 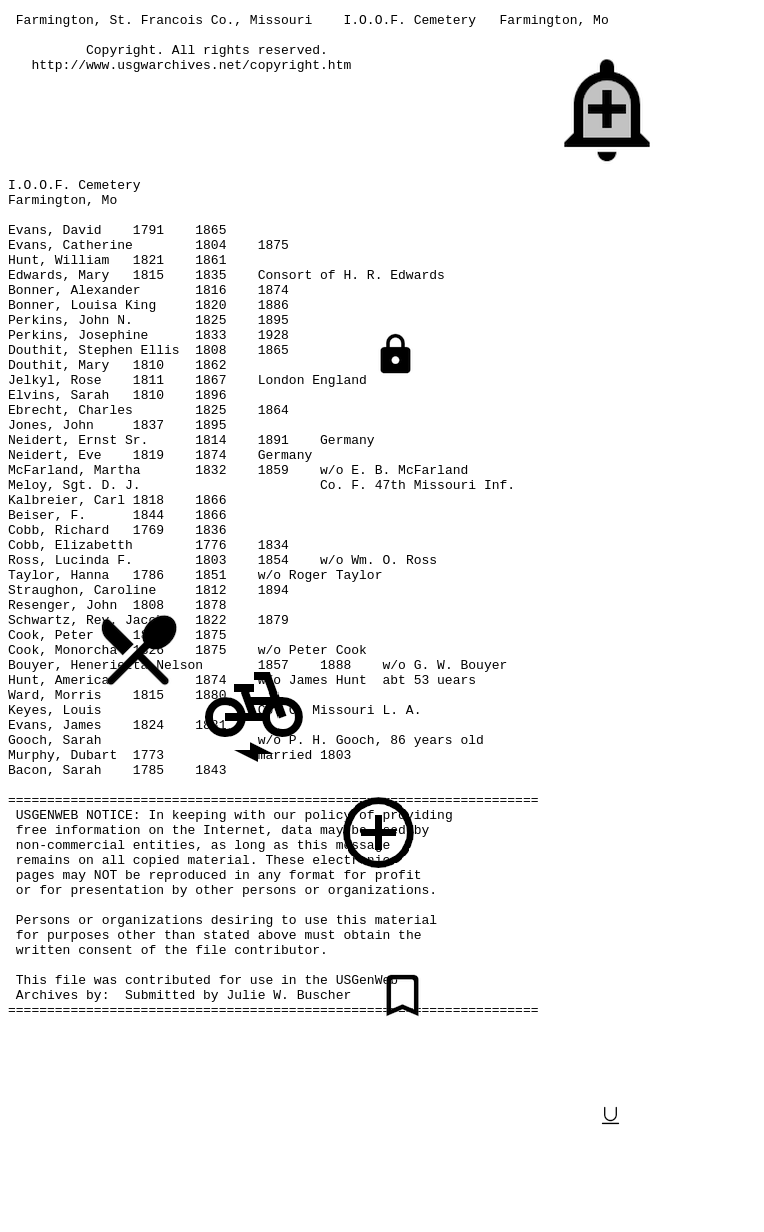 I want to click on save this item for later, so click(x=402, y=995).